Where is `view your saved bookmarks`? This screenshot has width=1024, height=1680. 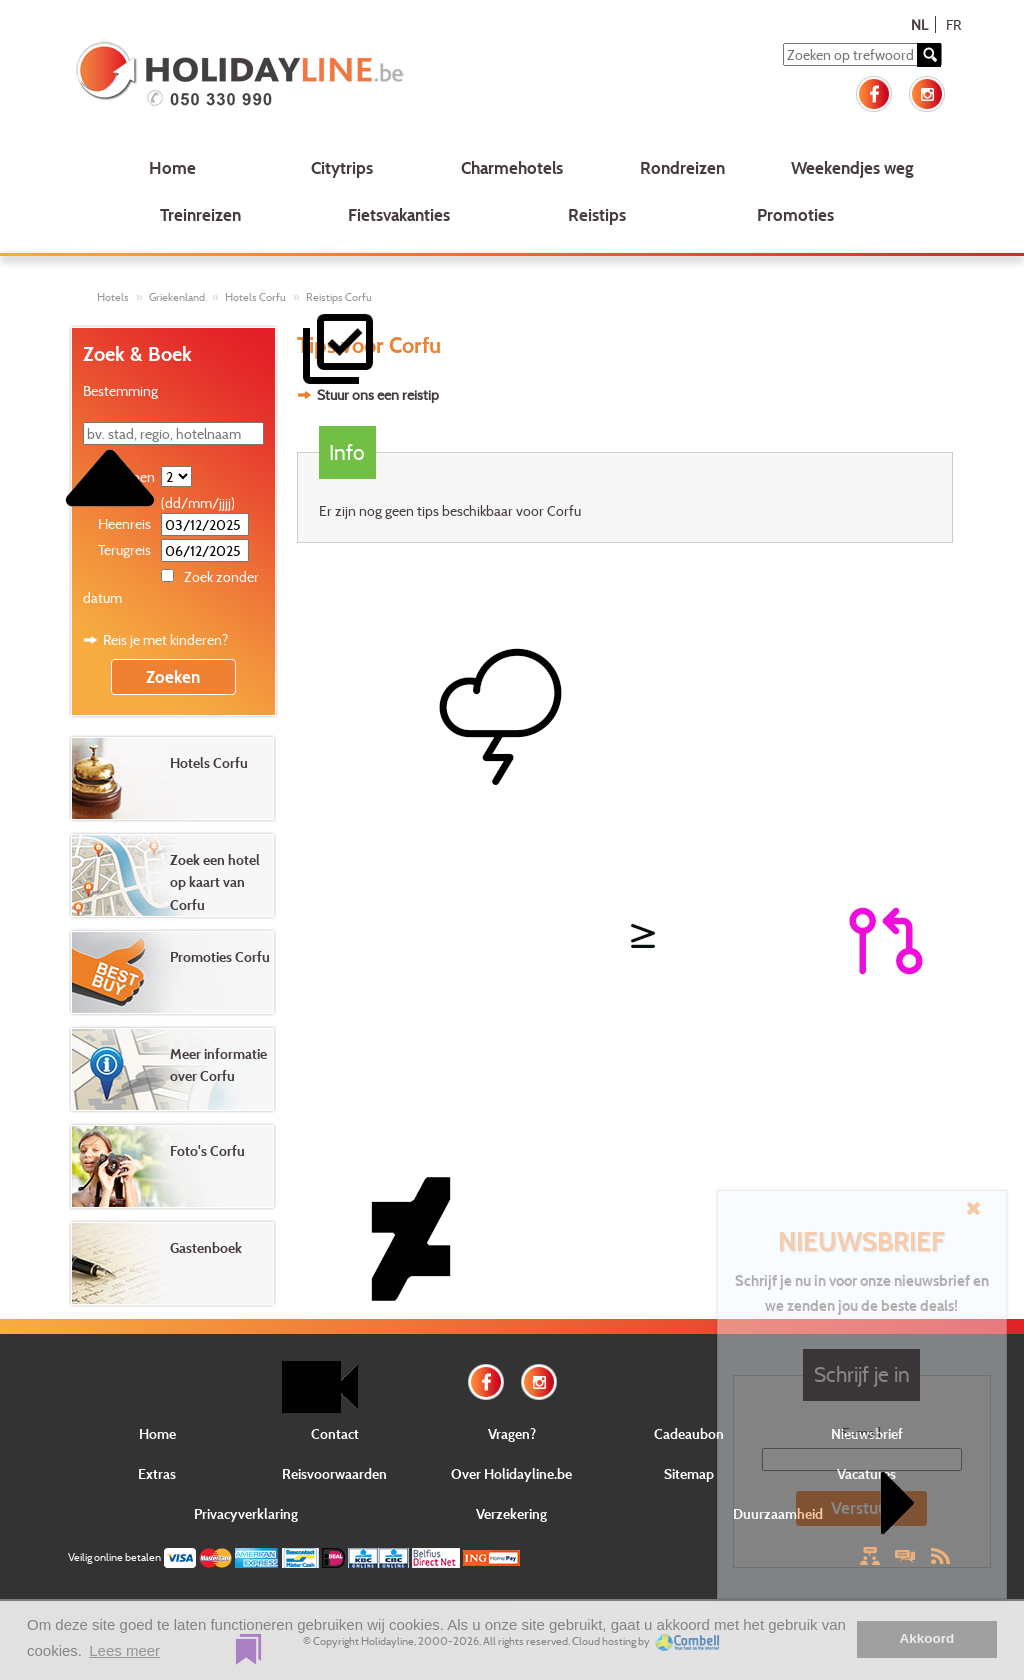 view your saved bookmarks is located at coordinates (248, 1649).